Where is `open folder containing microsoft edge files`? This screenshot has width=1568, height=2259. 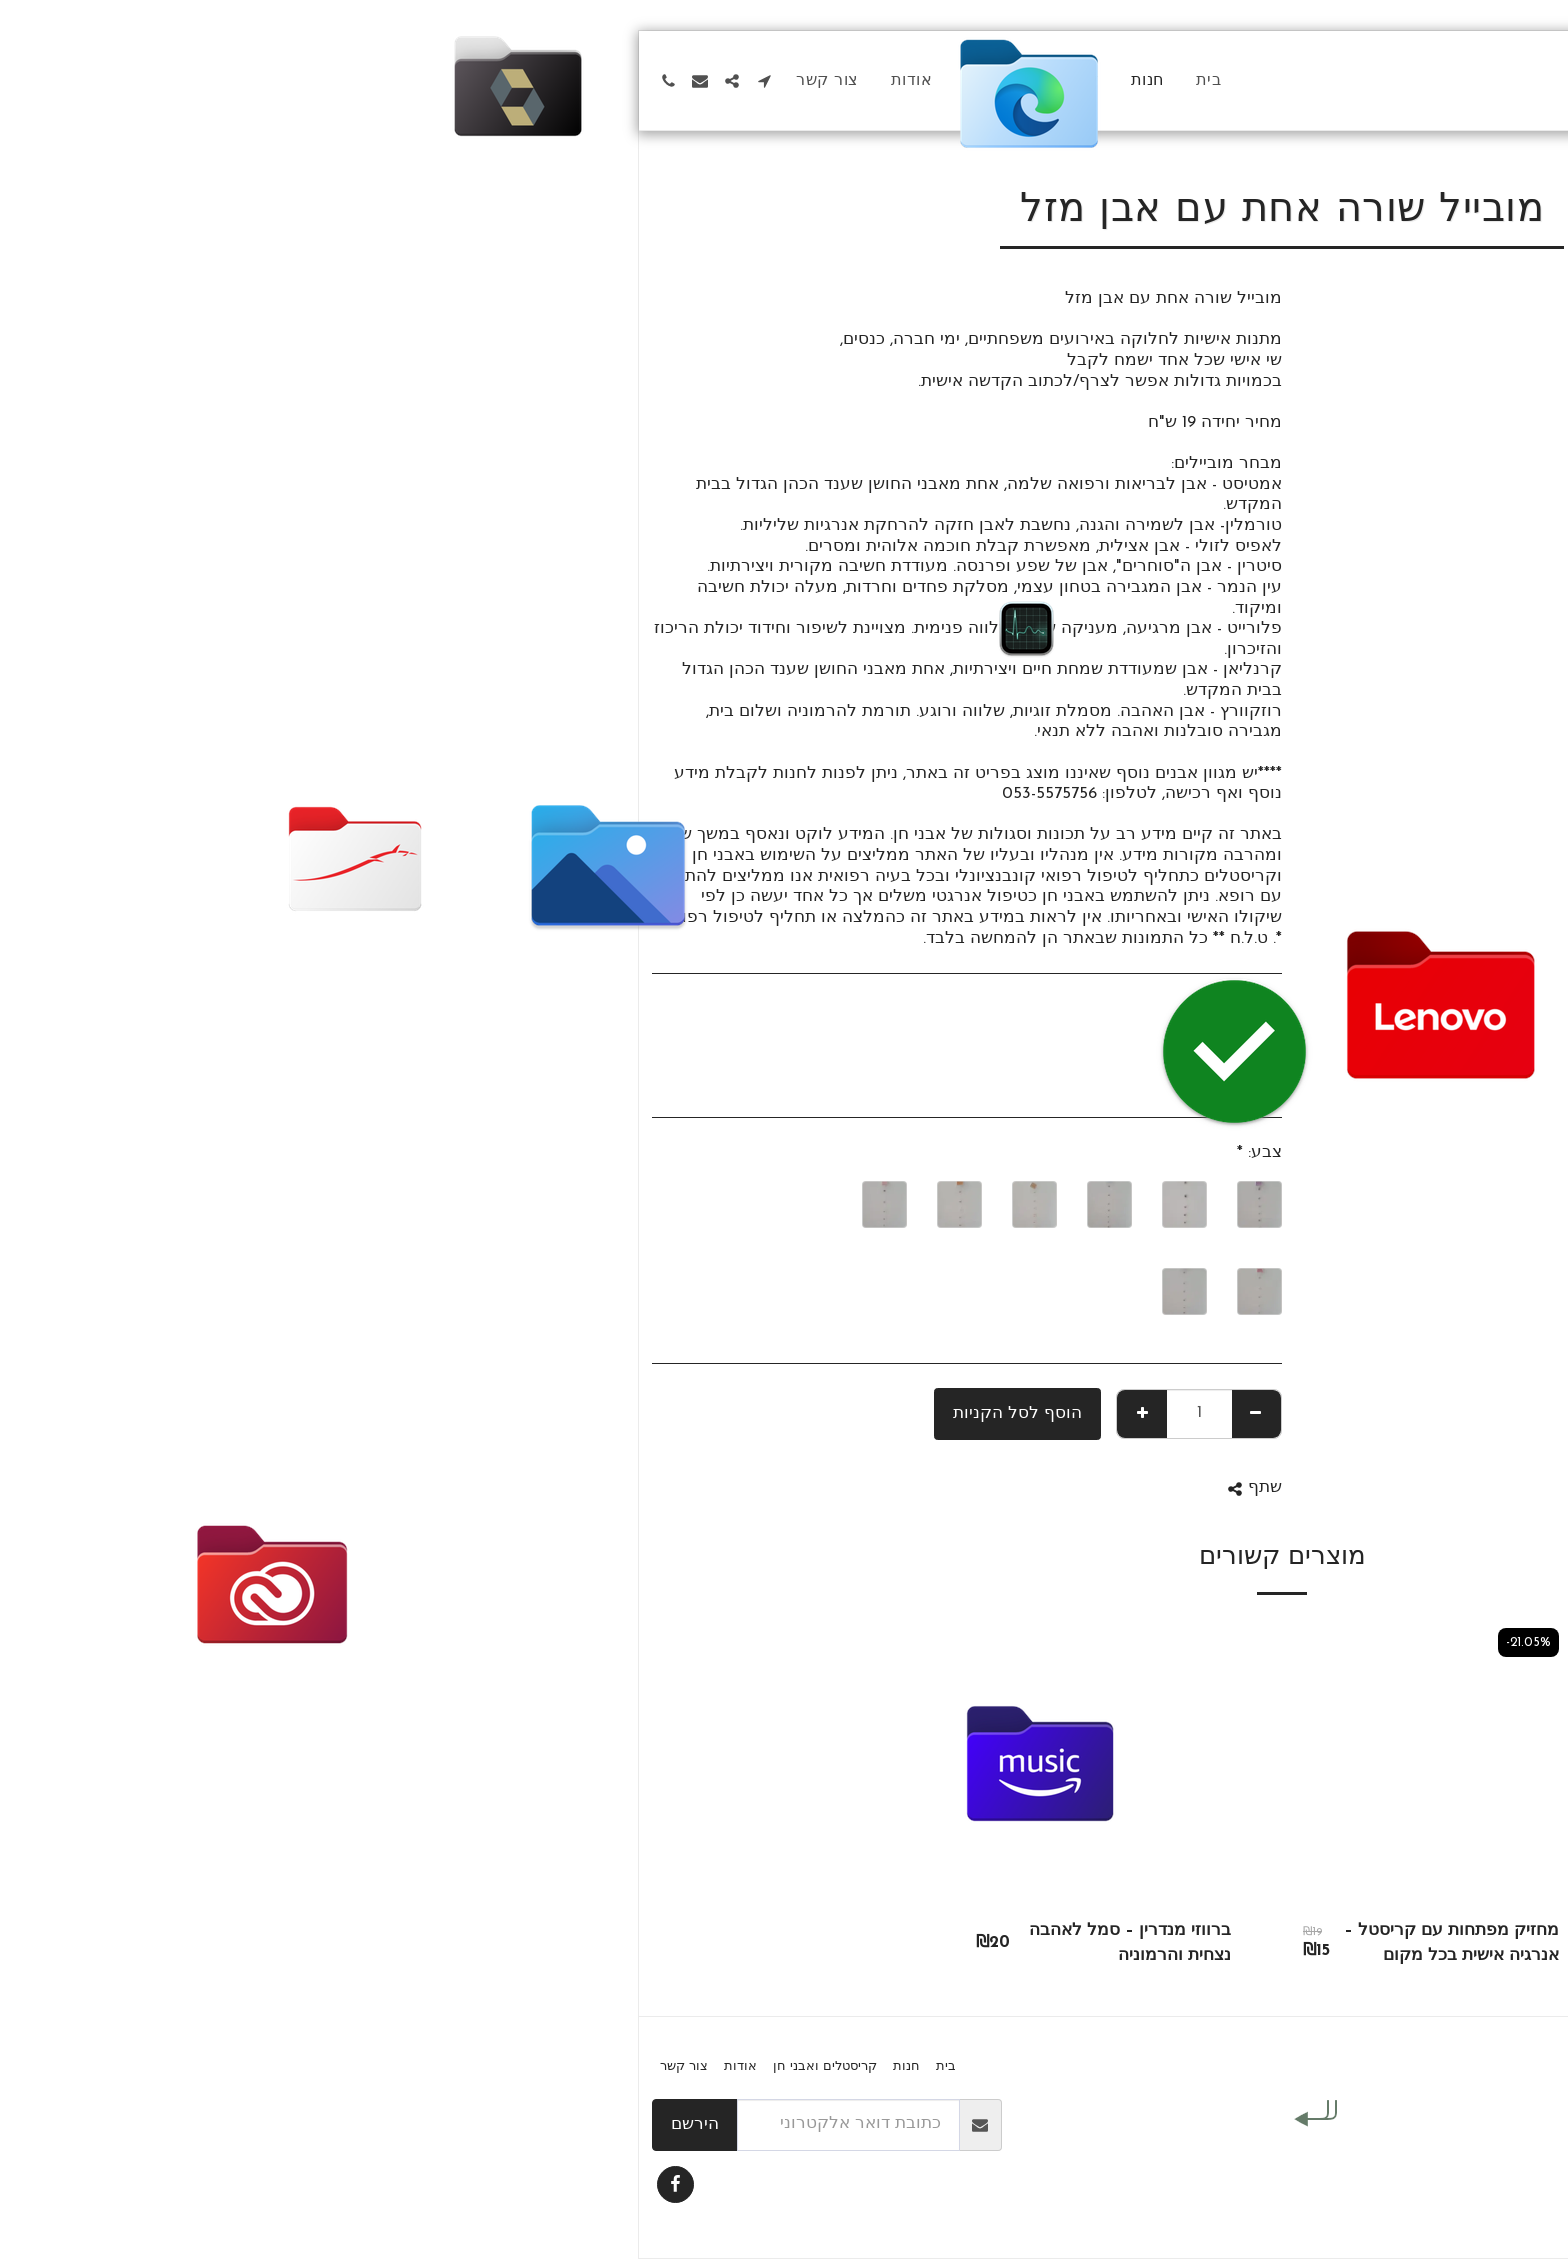
open folder containing microsoft edge files is located at coordinates (1028, 97).